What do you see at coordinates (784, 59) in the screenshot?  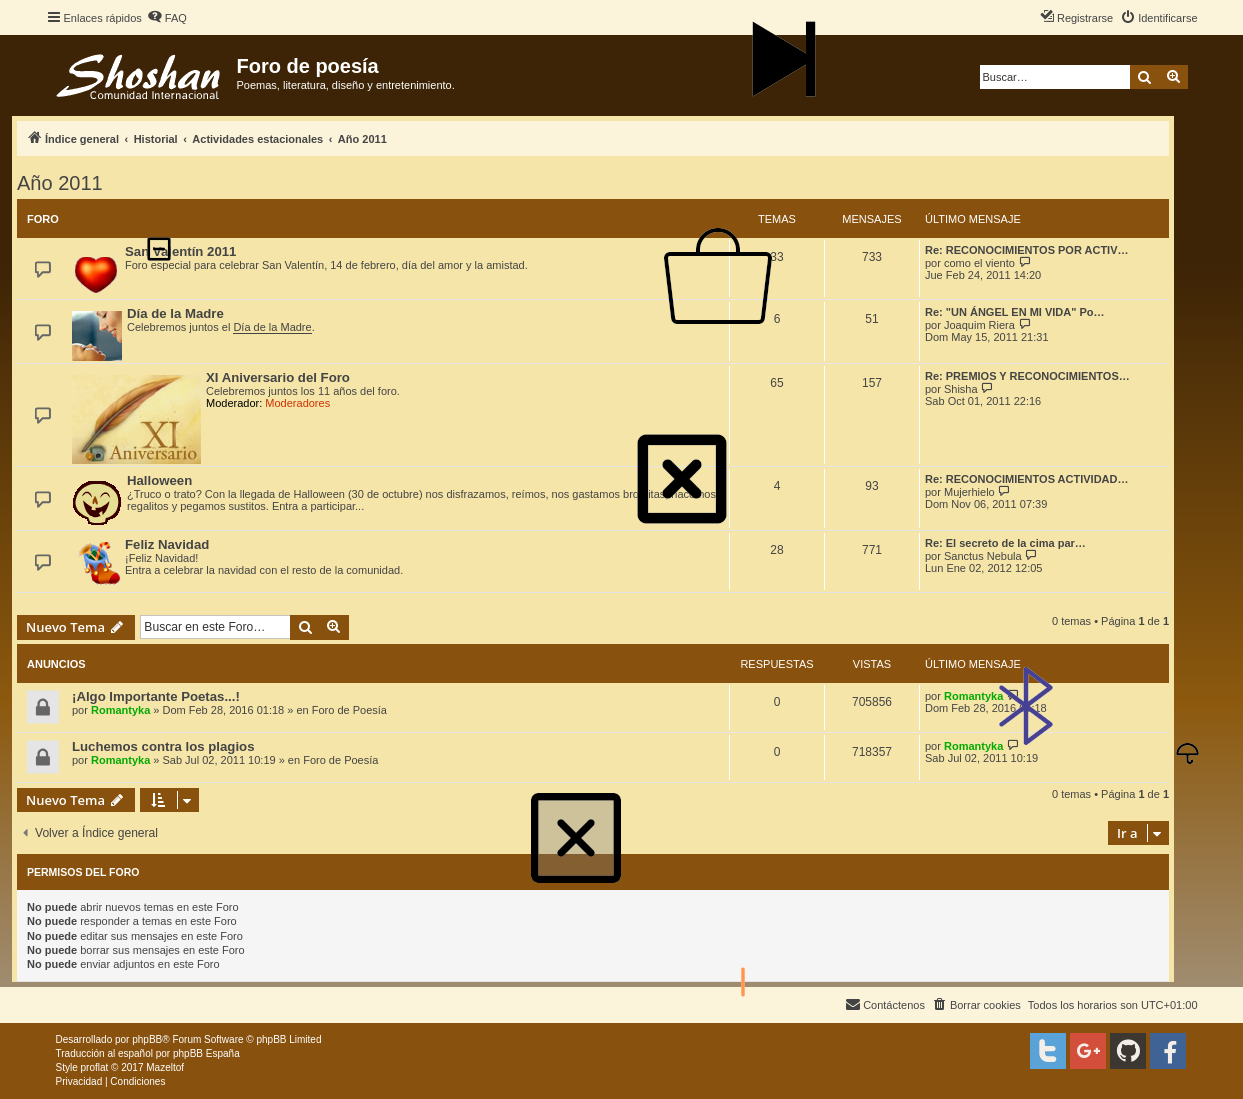 I see `skip to the next track` at bounding box center [784, 59].